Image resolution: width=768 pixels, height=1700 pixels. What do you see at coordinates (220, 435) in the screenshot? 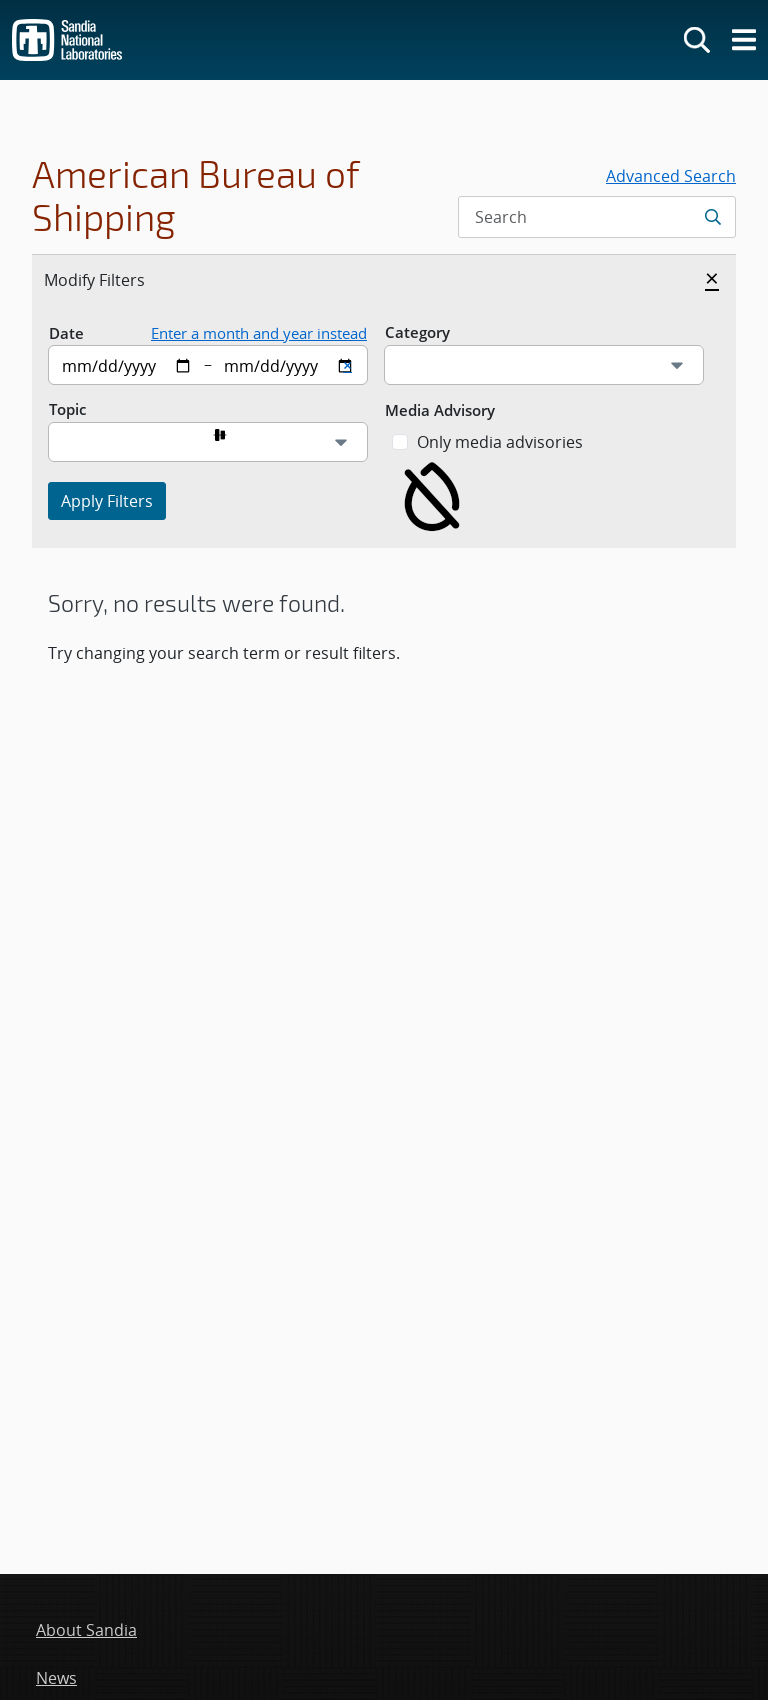
I see `align selected objects to vertical center` at bounding box center [220, 435].